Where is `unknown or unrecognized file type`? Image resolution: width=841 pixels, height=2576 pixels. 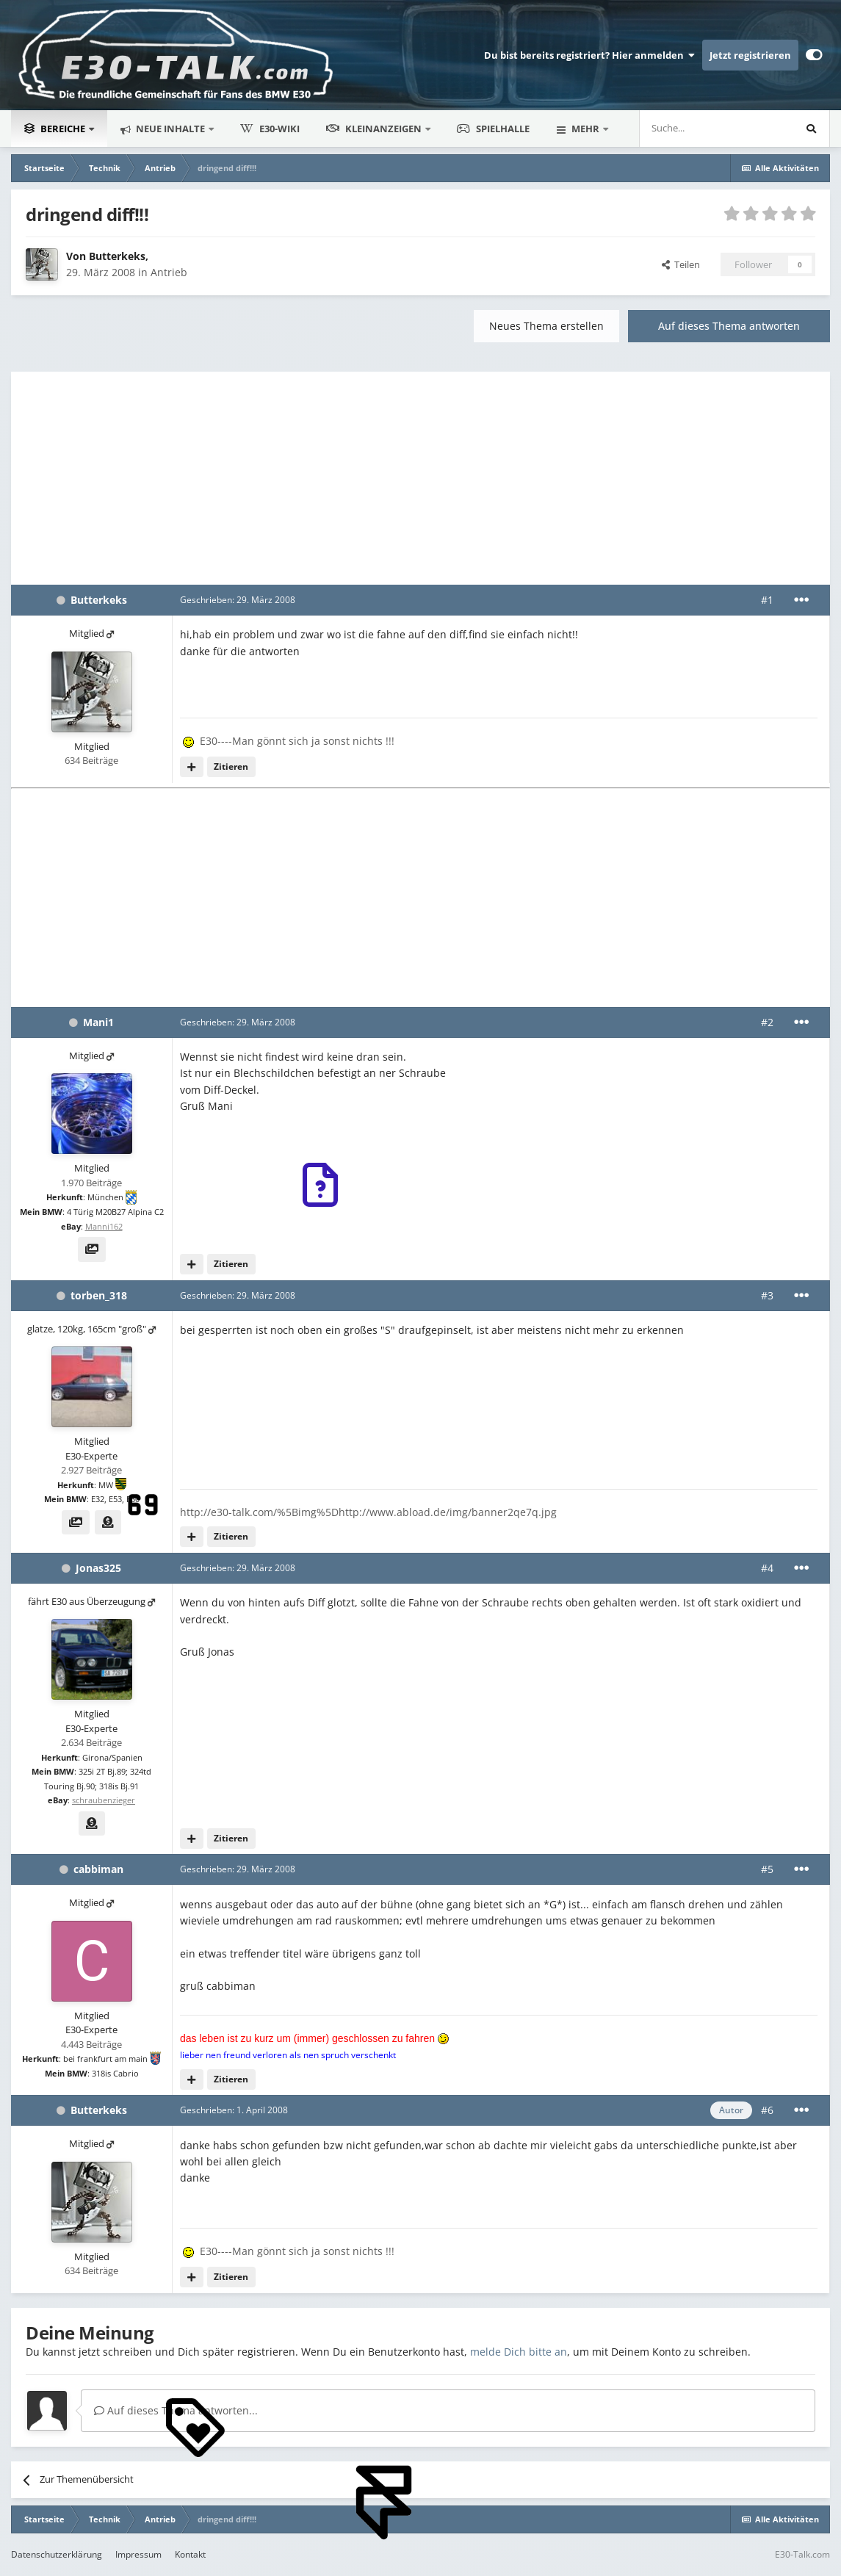 unknown or unrecognized file type is located at coordinates (320, 1185).